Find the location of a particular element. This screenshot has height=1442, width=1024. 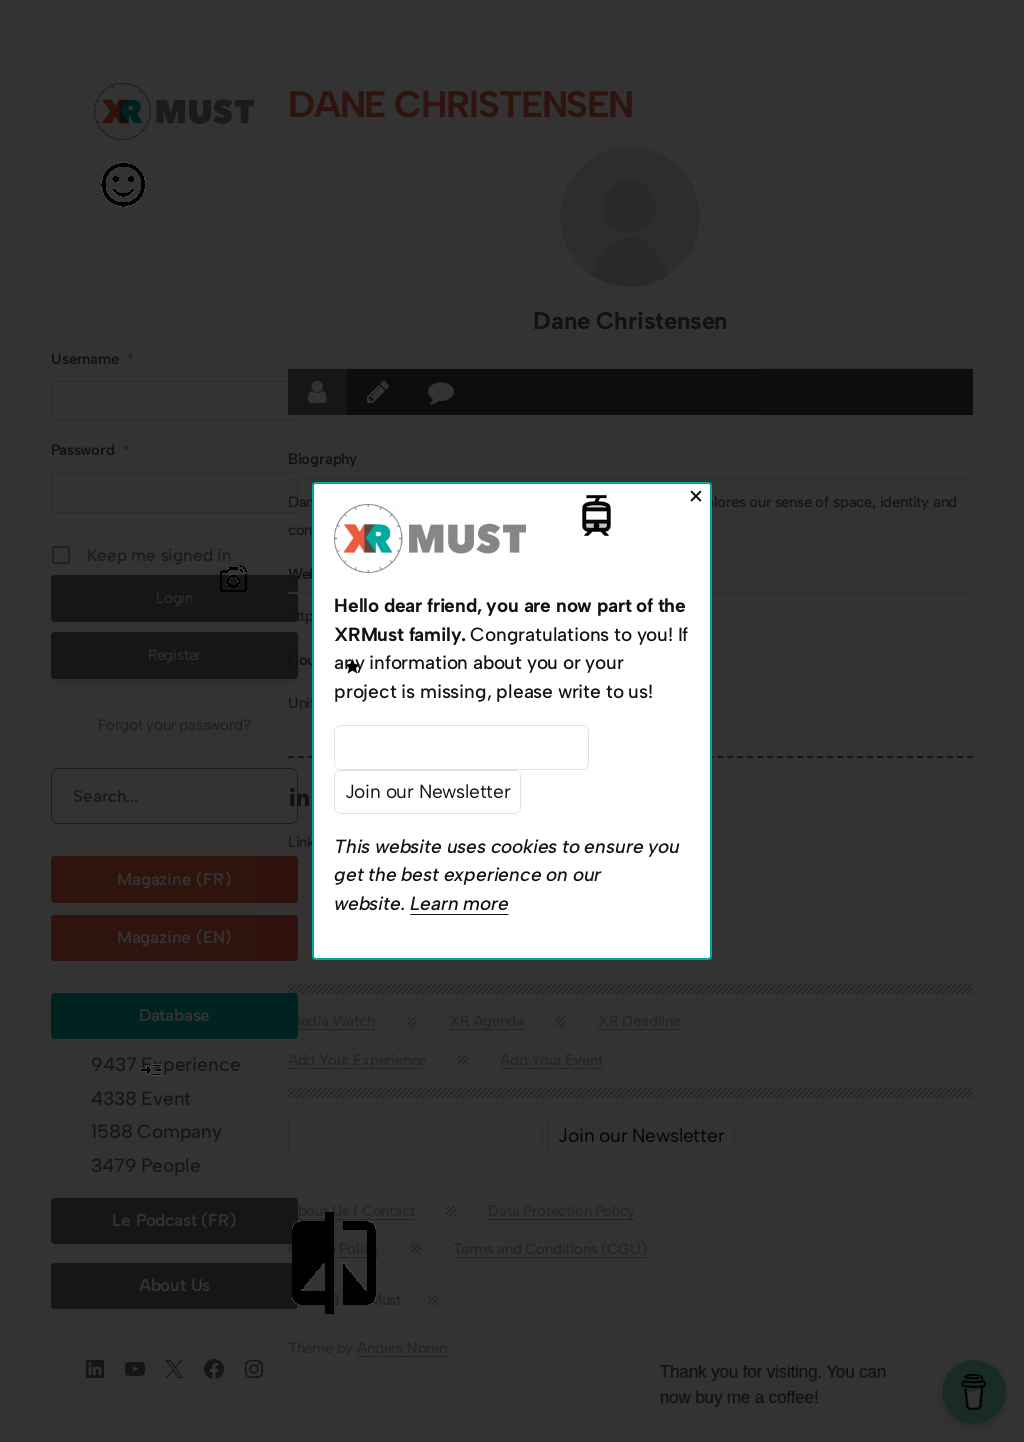

compare two images side by side is located at coordinates (334, 1263).